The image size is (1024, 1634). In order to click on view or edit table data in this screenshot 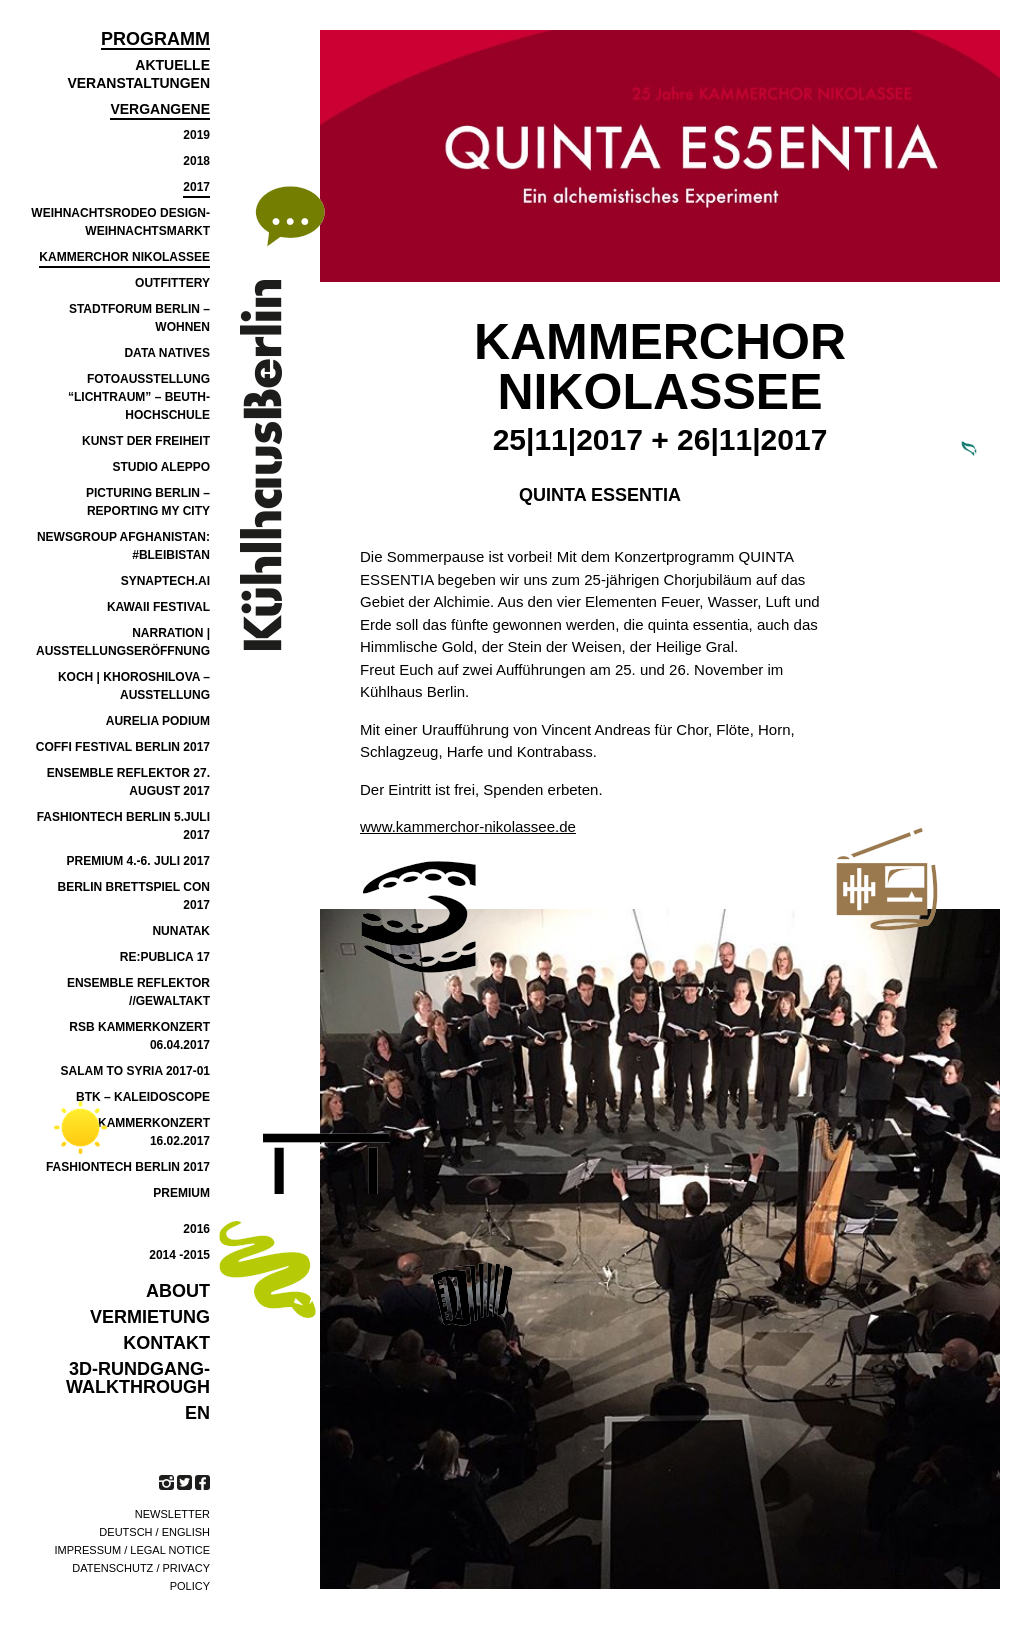, I will do `click(326, 1131)`.